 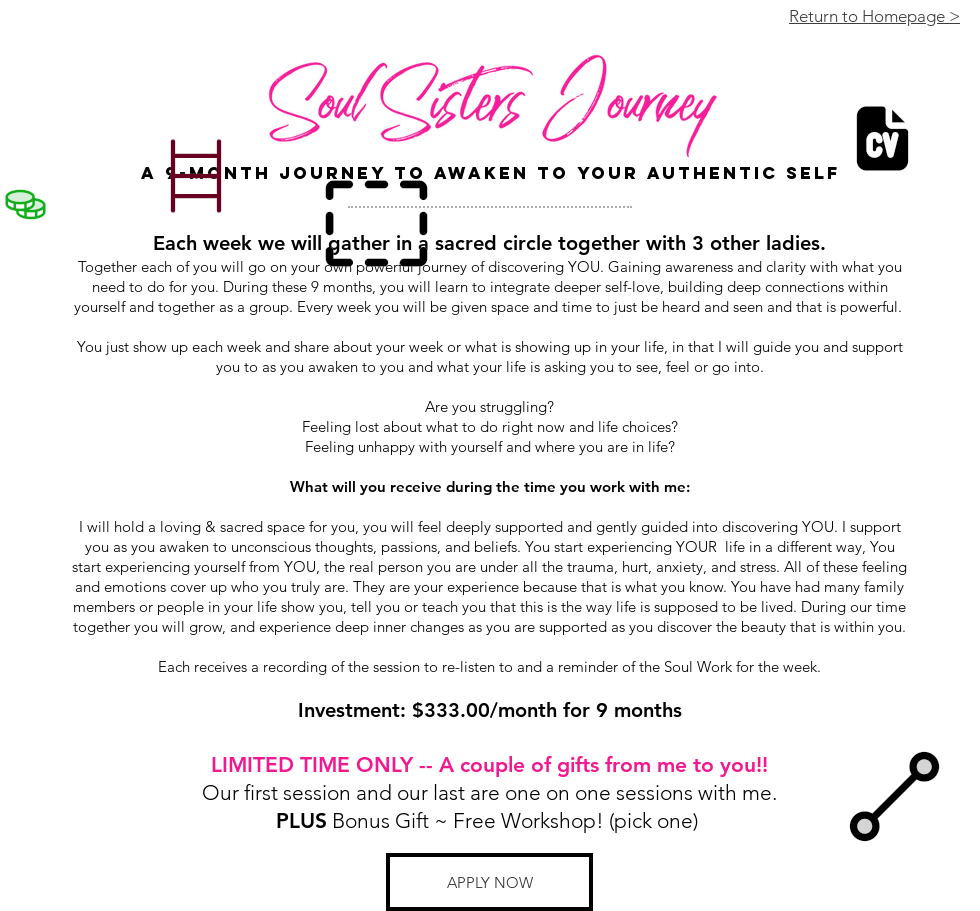 I want to click on view your coin balance or currency, so click(x=25, y=204).